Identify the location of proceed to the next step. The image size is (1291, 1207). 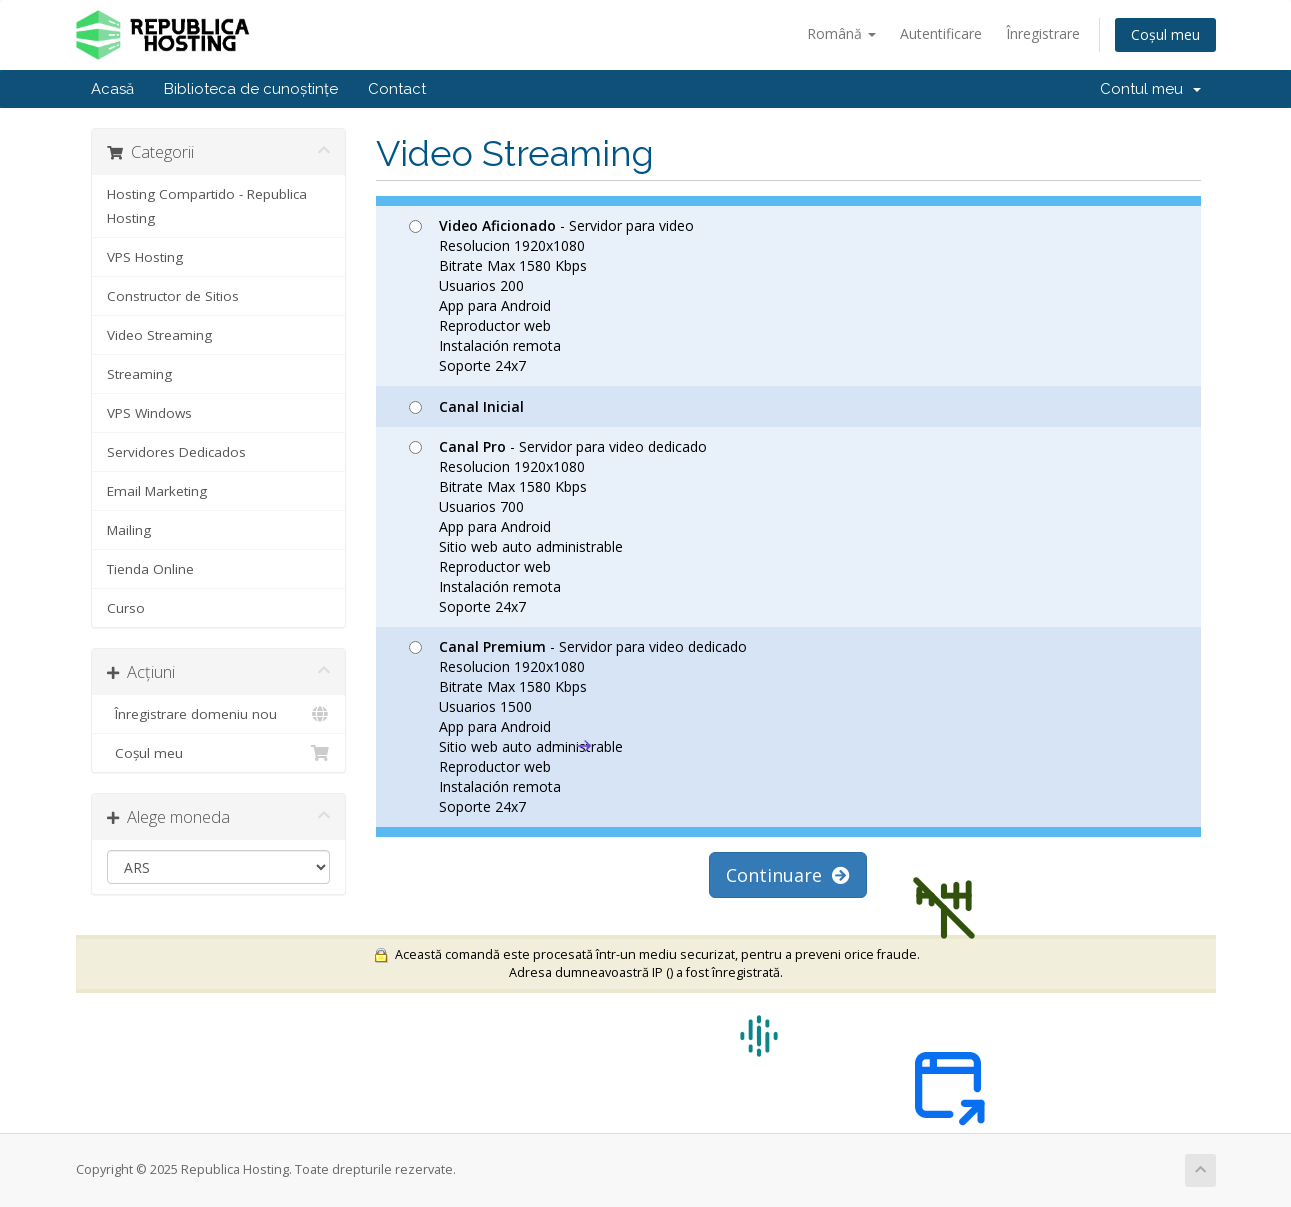
(584, 746).